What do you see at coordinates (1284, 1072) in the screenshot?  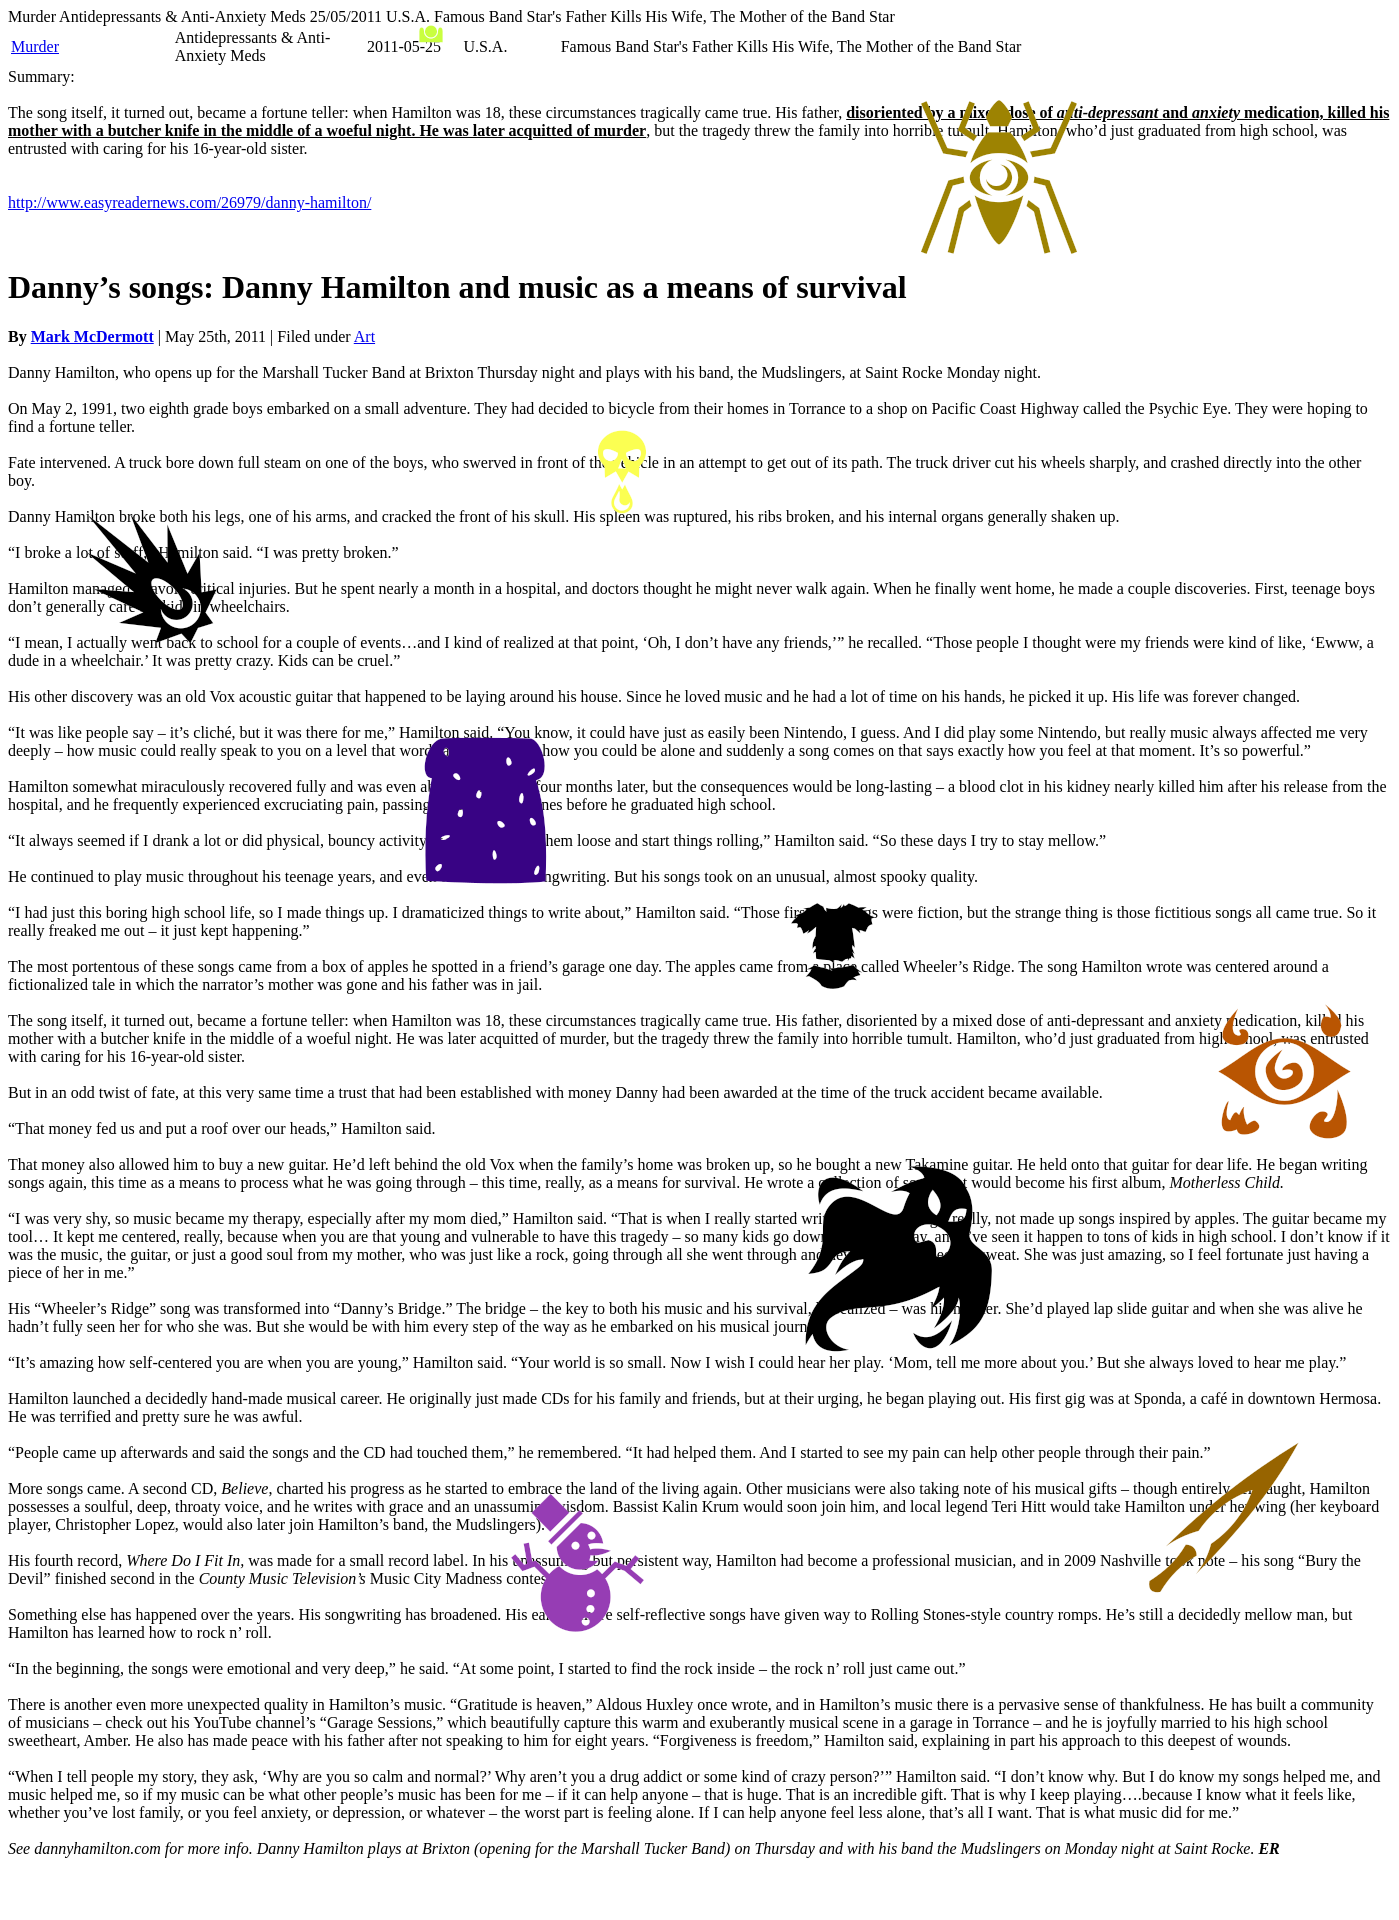 I see `activate fire vision or enhanced sight ability` at bounding box center [1284, 1072].